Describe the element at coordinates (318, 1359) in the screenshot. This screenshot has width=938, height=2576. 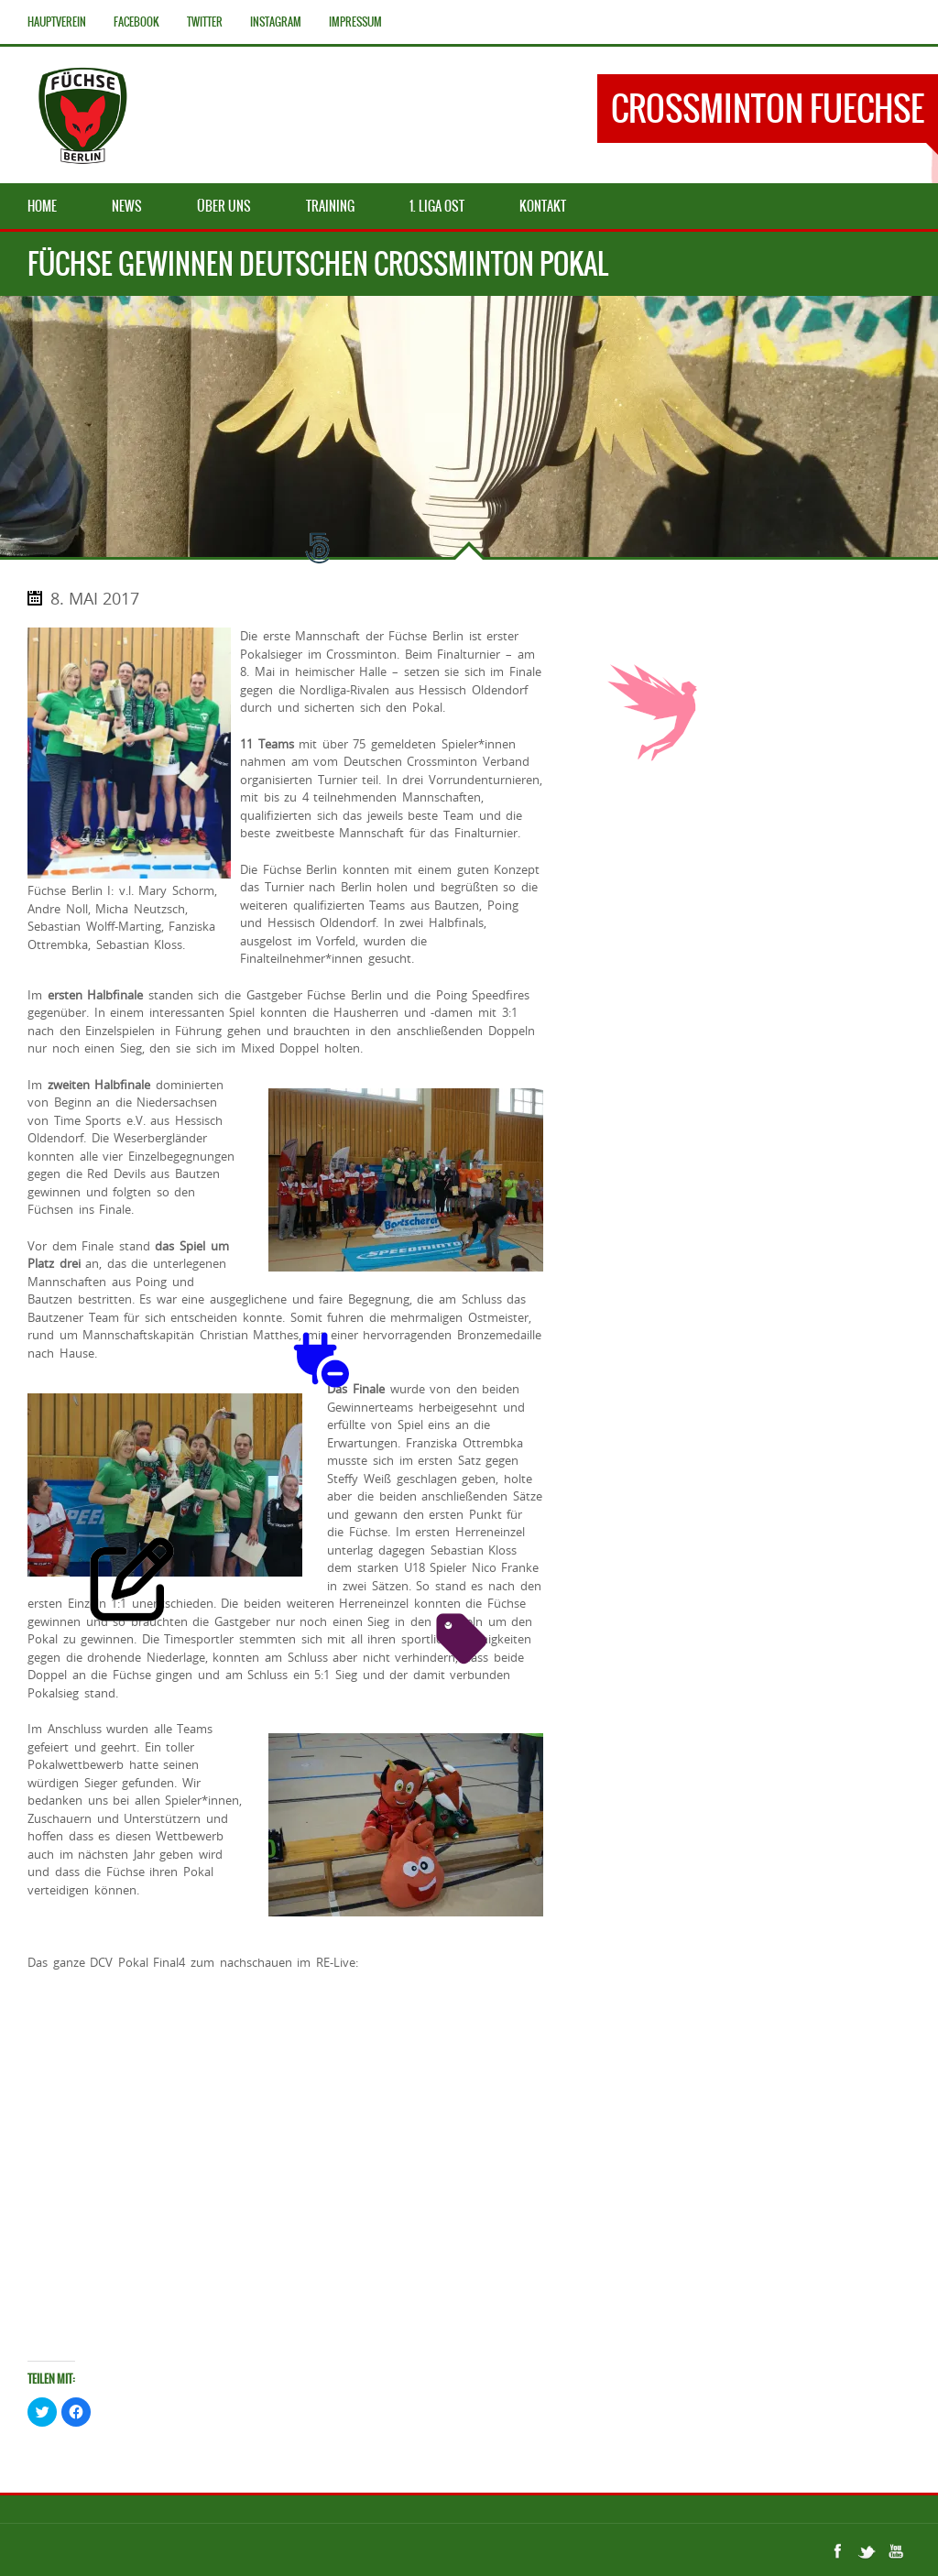
I see `disconnect or remove a power connection` at that location.